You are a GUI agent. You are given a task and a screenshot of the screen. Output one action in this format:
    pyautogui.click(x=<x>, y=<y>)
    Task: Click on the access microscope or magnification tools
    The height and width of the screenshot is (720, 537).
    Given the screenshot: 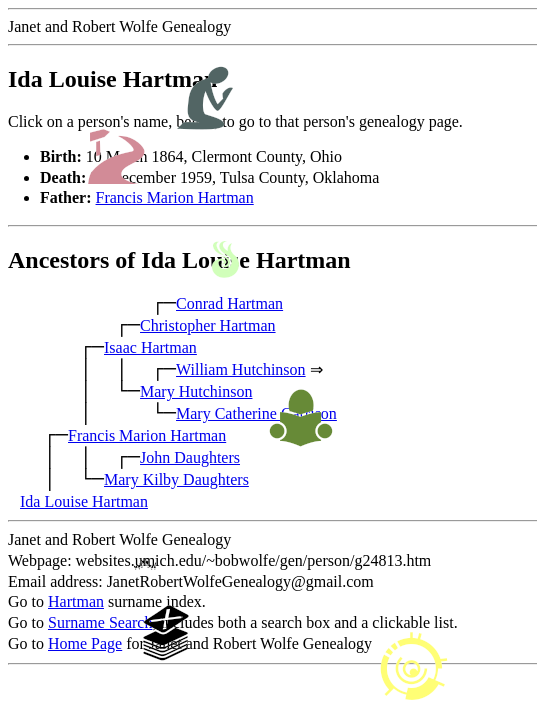 What is the action you would take?
    pyautogui.click(x=414, y=666)
    